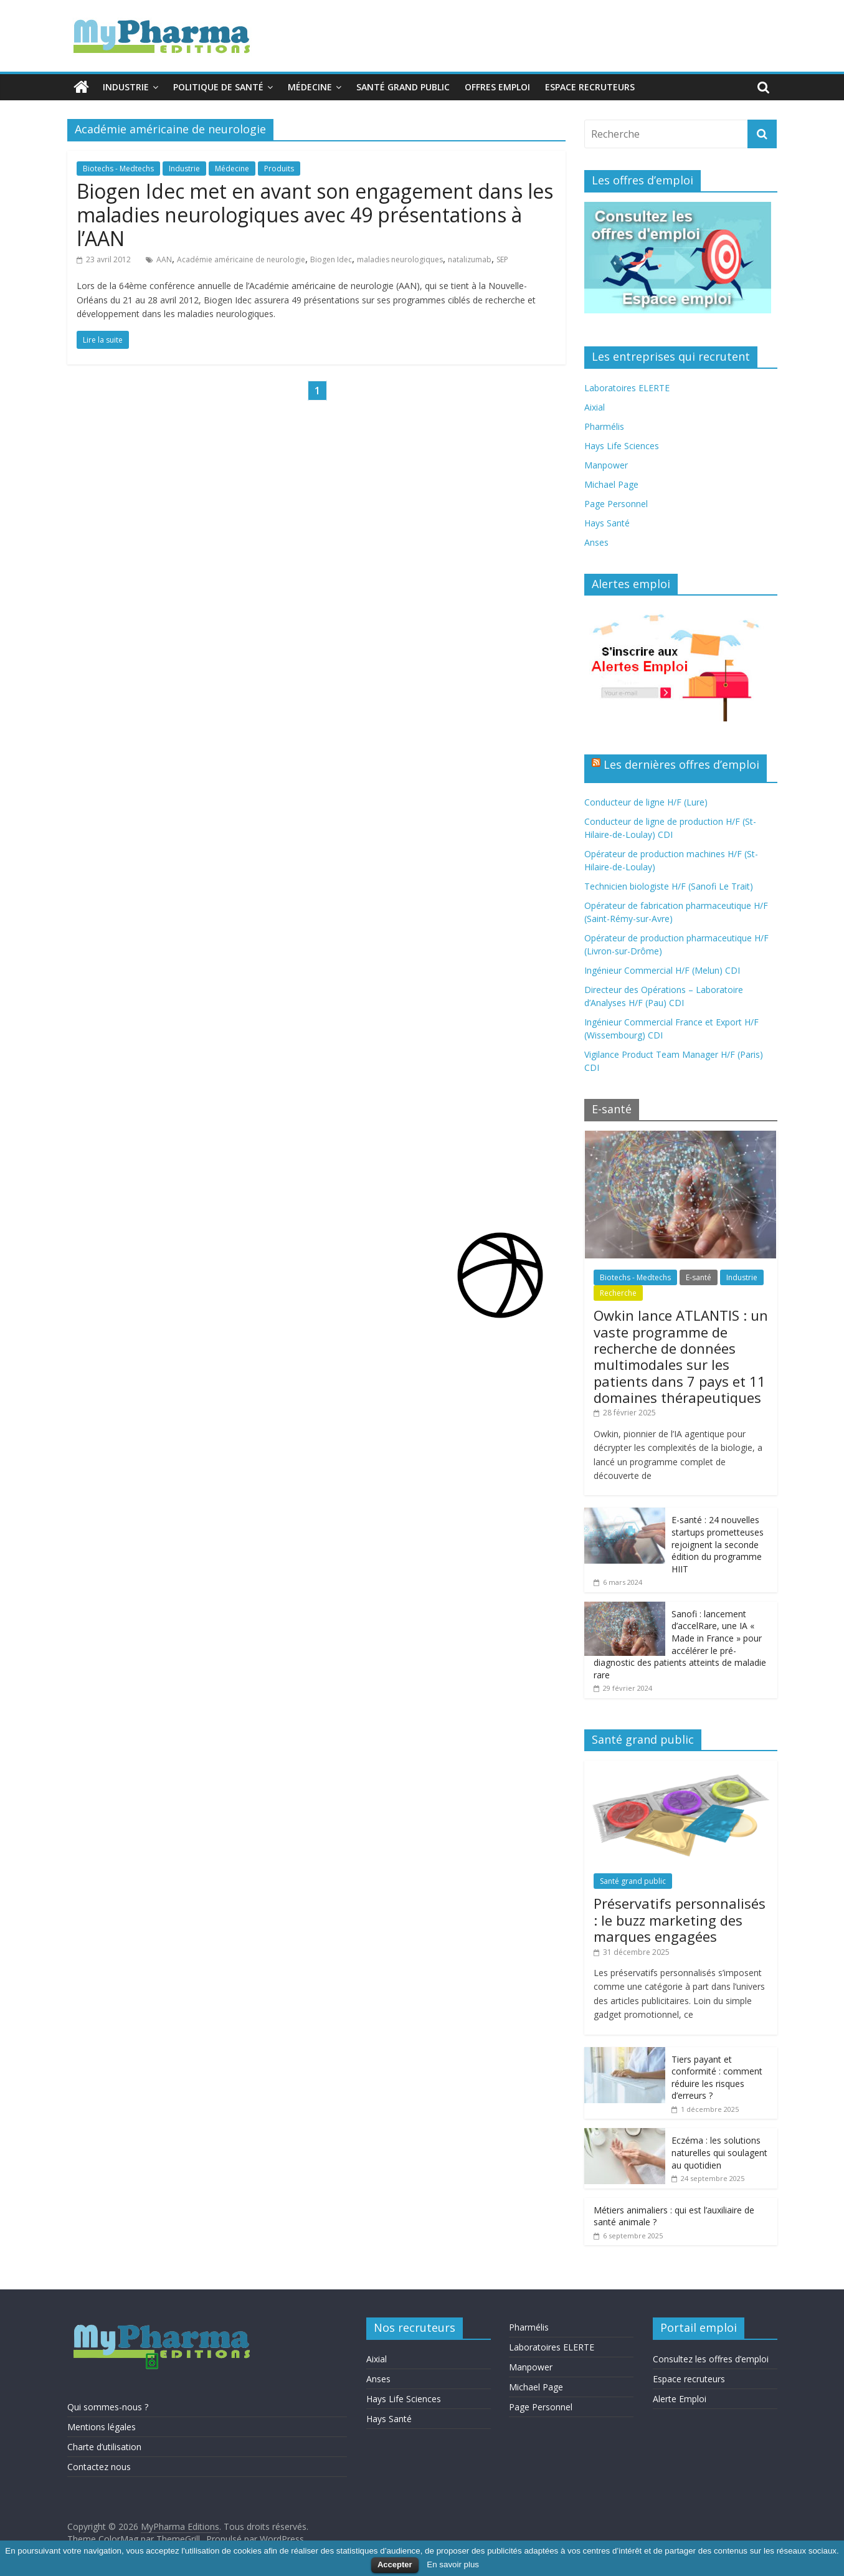 The height and width of the screenshot is (2576, 844). Describe the element at coordinates (500, 1275) in the screenshot. I see `access games or entertainment section` at that location.